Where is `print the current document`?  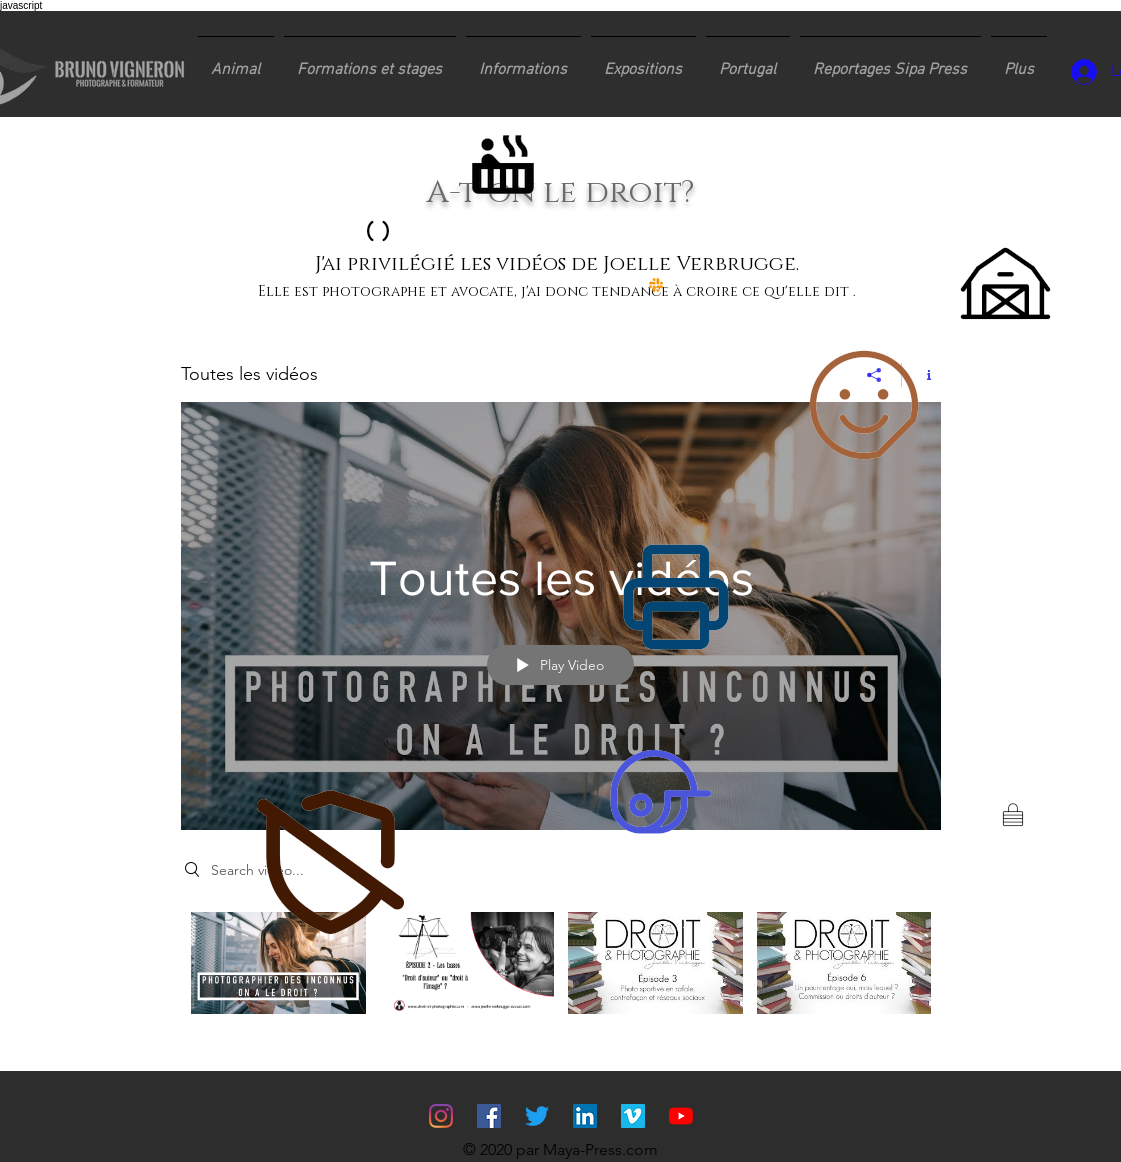
print the current document is located at coordinates (676, 597).